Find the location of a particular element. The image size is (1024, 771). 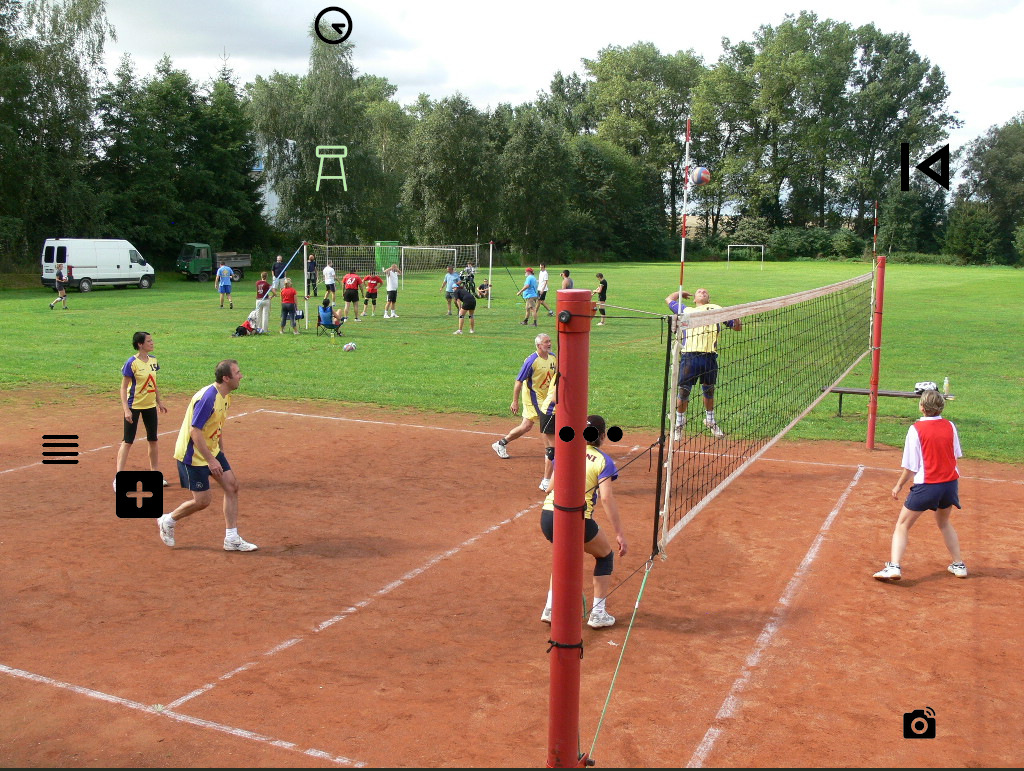

open navigation menu is located at coordinates (60, 449).